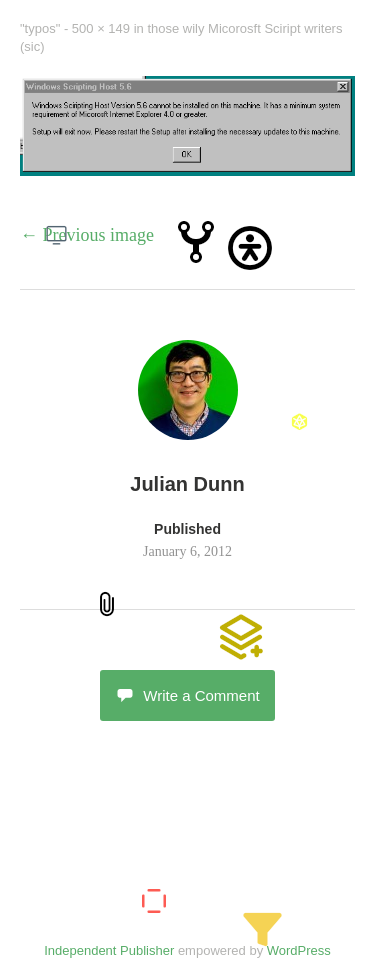 This screenshot has width=375, height=980. Describe the element at coordinates (241, 637) in the screenshot. I see `add a new layer to the stack` at that location.